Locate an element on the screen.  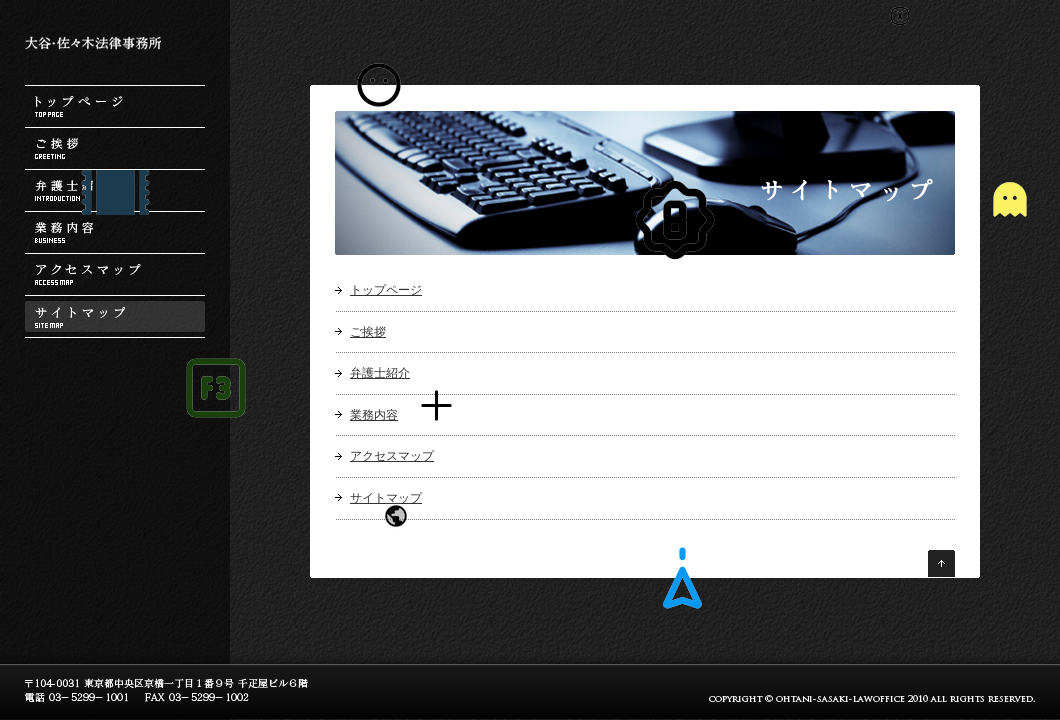
toggle ghost mode or invisible status is located at coordinates (1010, 200).